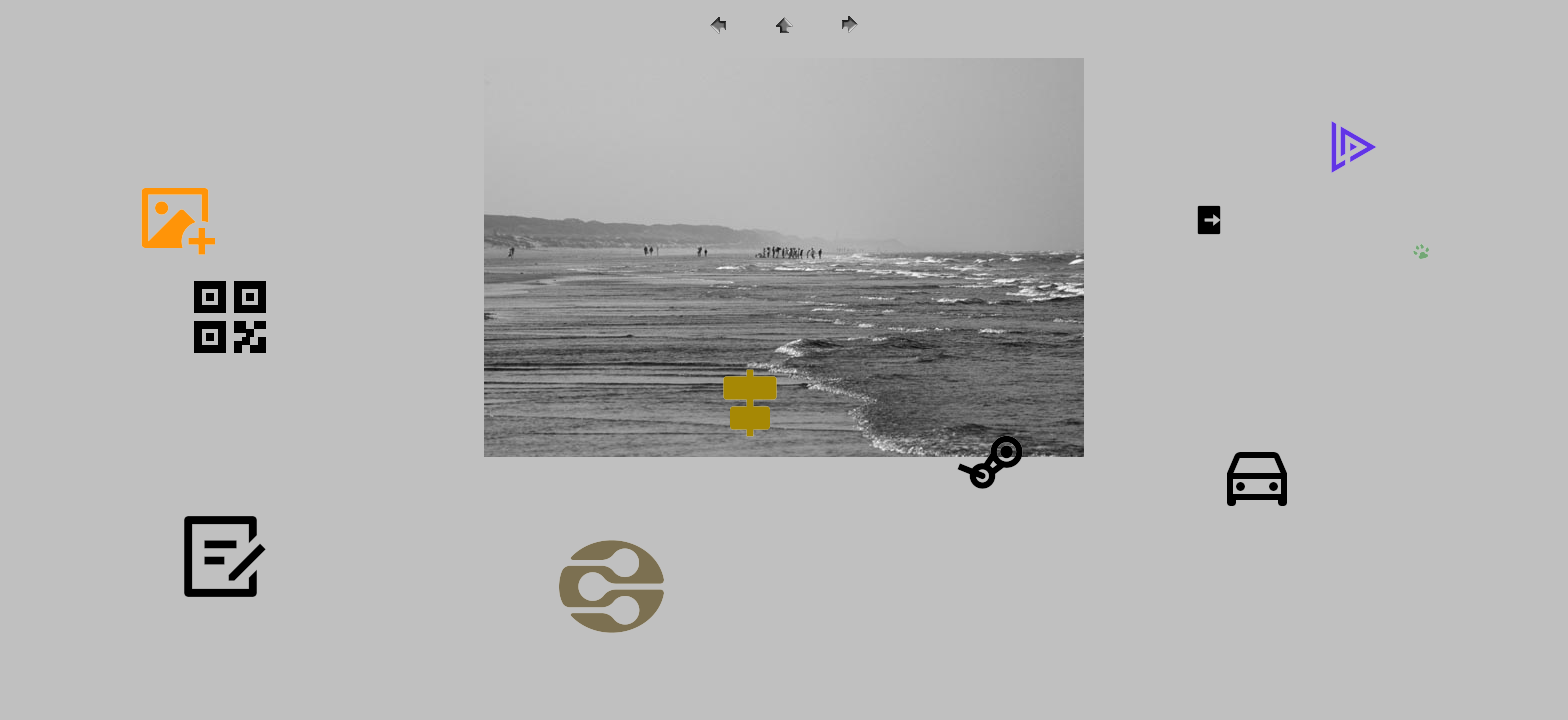 The width and height of the screenshot is (1568, 720). Describe the element at coordinates (175, 218) in the screenshot. I see `add a new image or photo` at that location.